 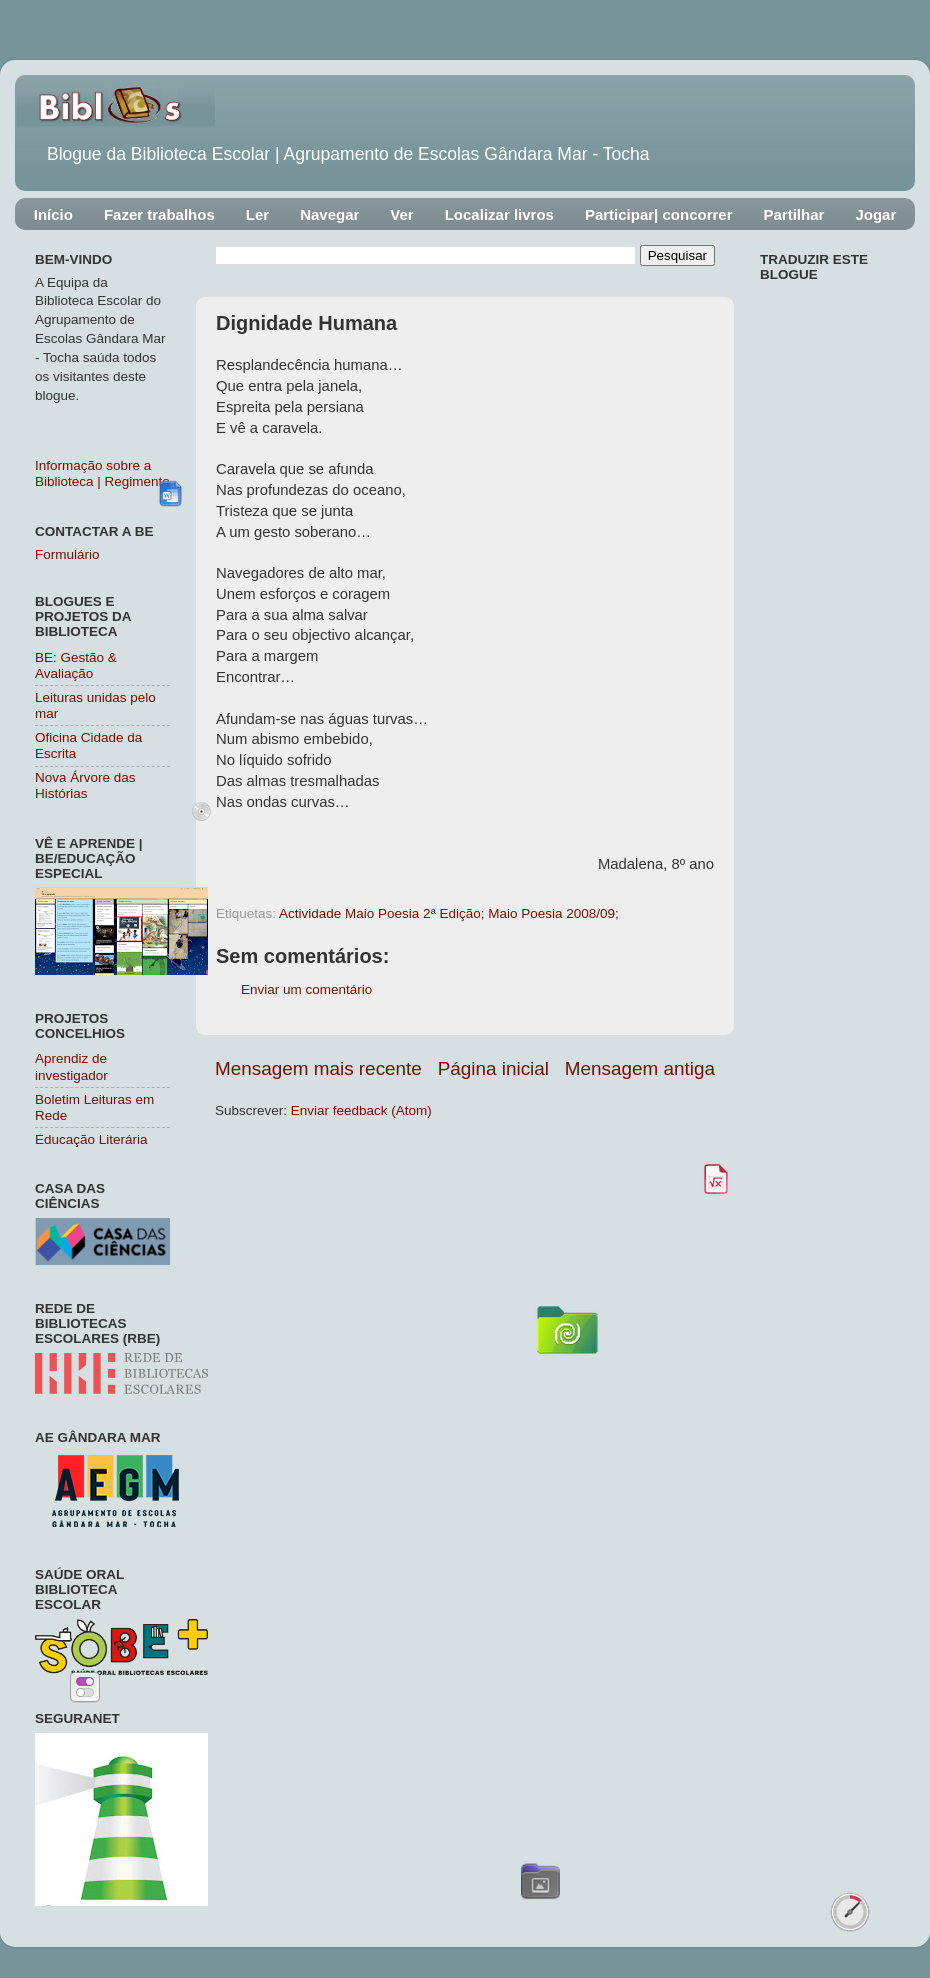 What do you see at coordinates (850, 1912) in the screenshot?
I see `open sysprof system profiler` at bounding box center [850, 1912].